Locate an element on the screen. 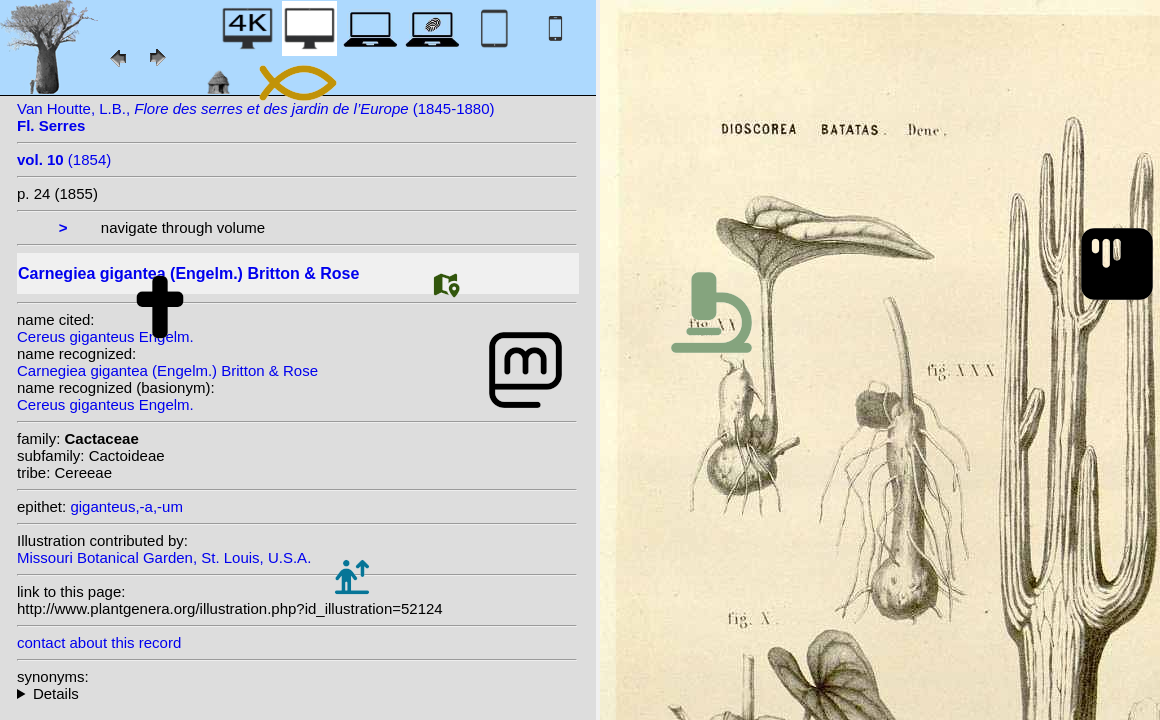 This screenshot has width=1160, height=720. ichthys or christian fish symbol is located at coordinates (298, 83).